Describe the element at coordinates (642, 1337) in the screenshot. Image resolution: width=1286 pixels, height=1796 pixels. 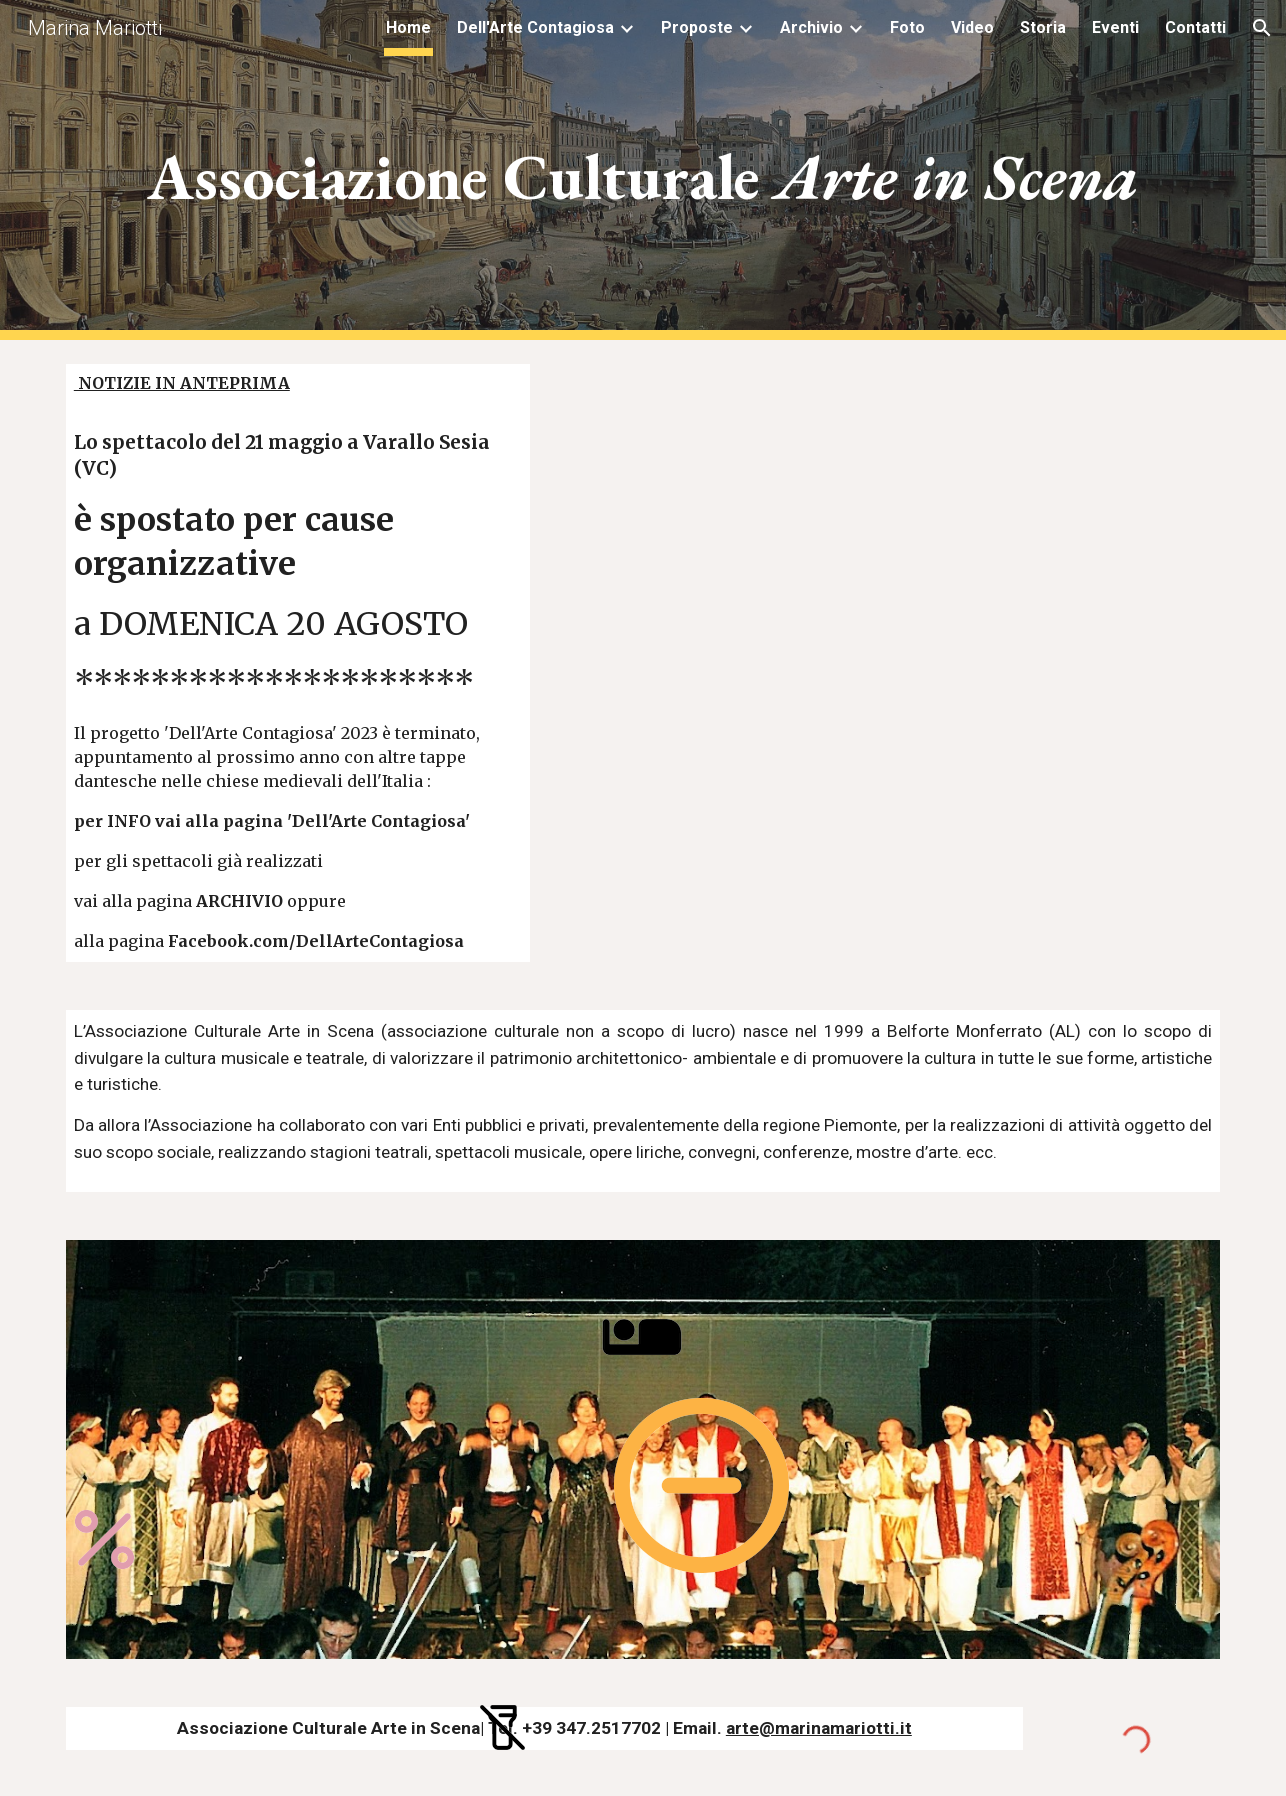
I see `select a lie-flat or suite seat option` at that location.